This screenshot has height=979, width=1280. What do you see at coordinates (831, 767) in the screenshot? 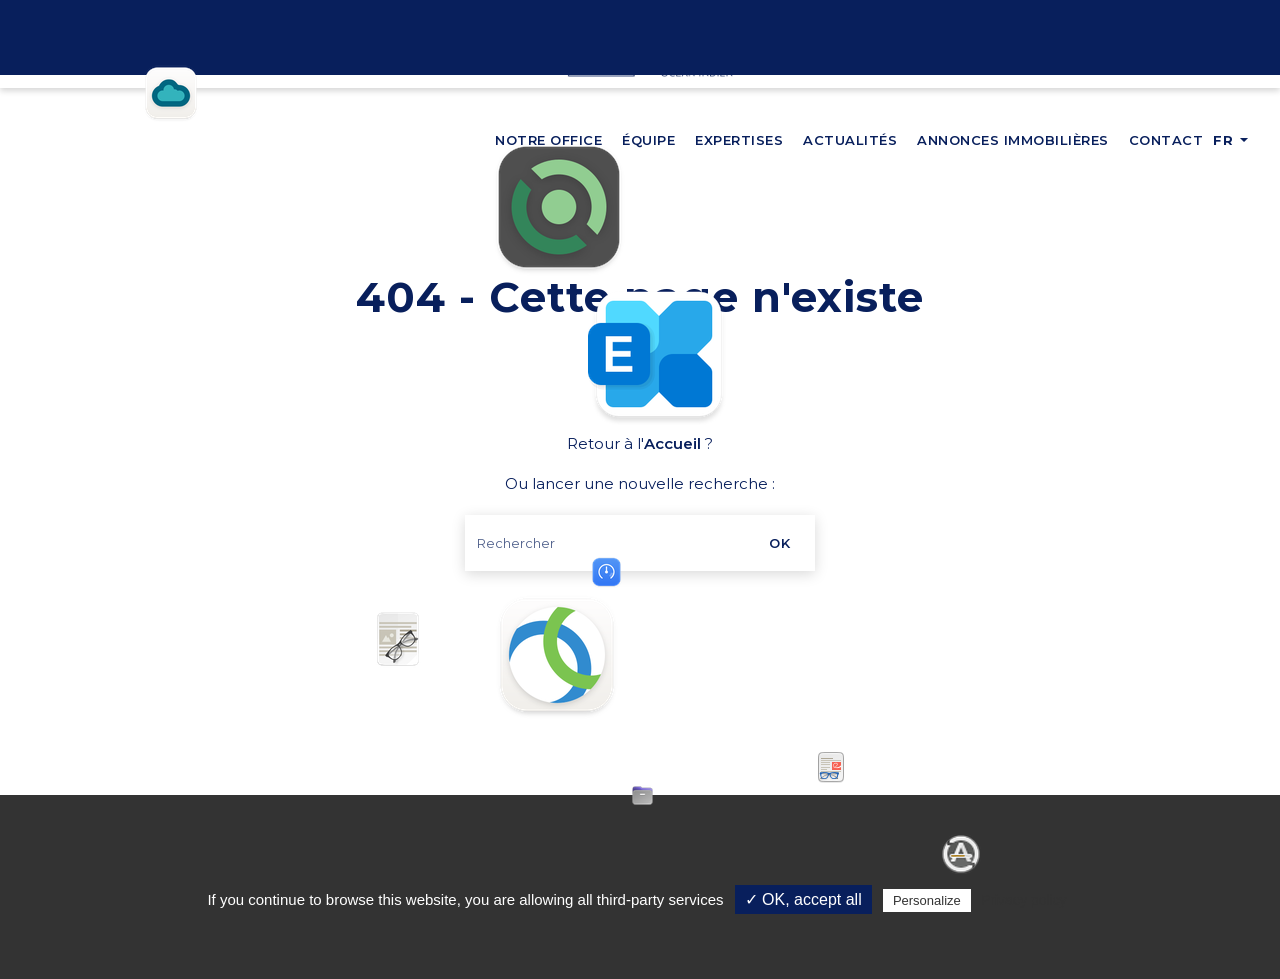
I see `open evince document viewer` at bounding box center [831, 767].